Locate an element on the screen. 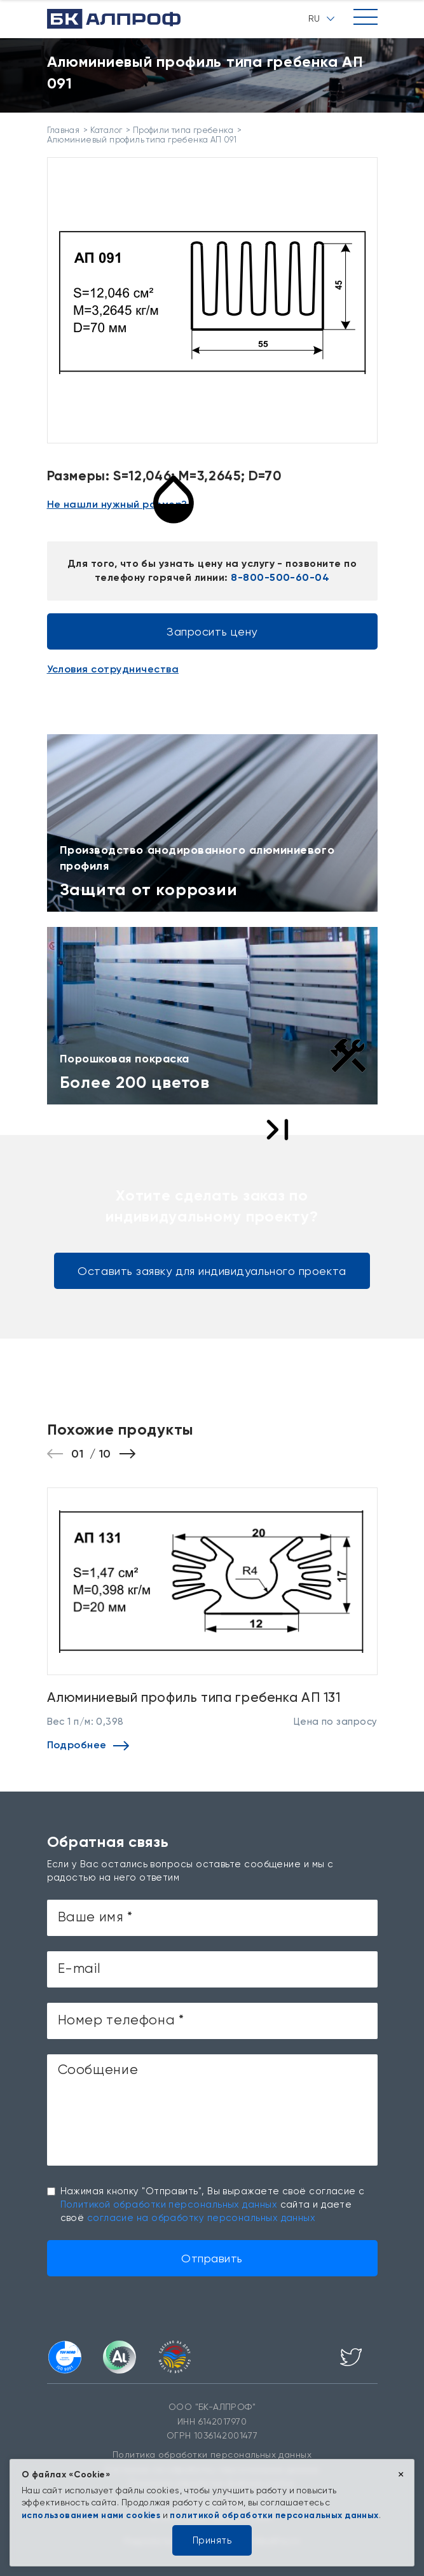 The image size is (424, 2576). access settings or tools is located at coordinates (348, 1055).